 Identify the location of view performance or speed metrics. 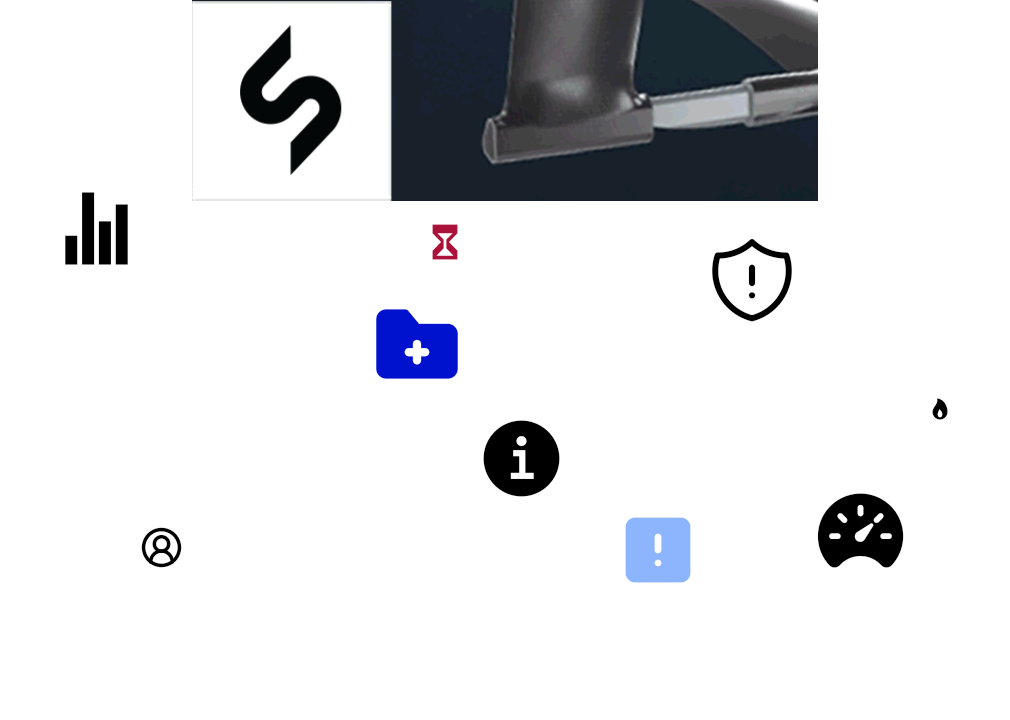
(860, 530).